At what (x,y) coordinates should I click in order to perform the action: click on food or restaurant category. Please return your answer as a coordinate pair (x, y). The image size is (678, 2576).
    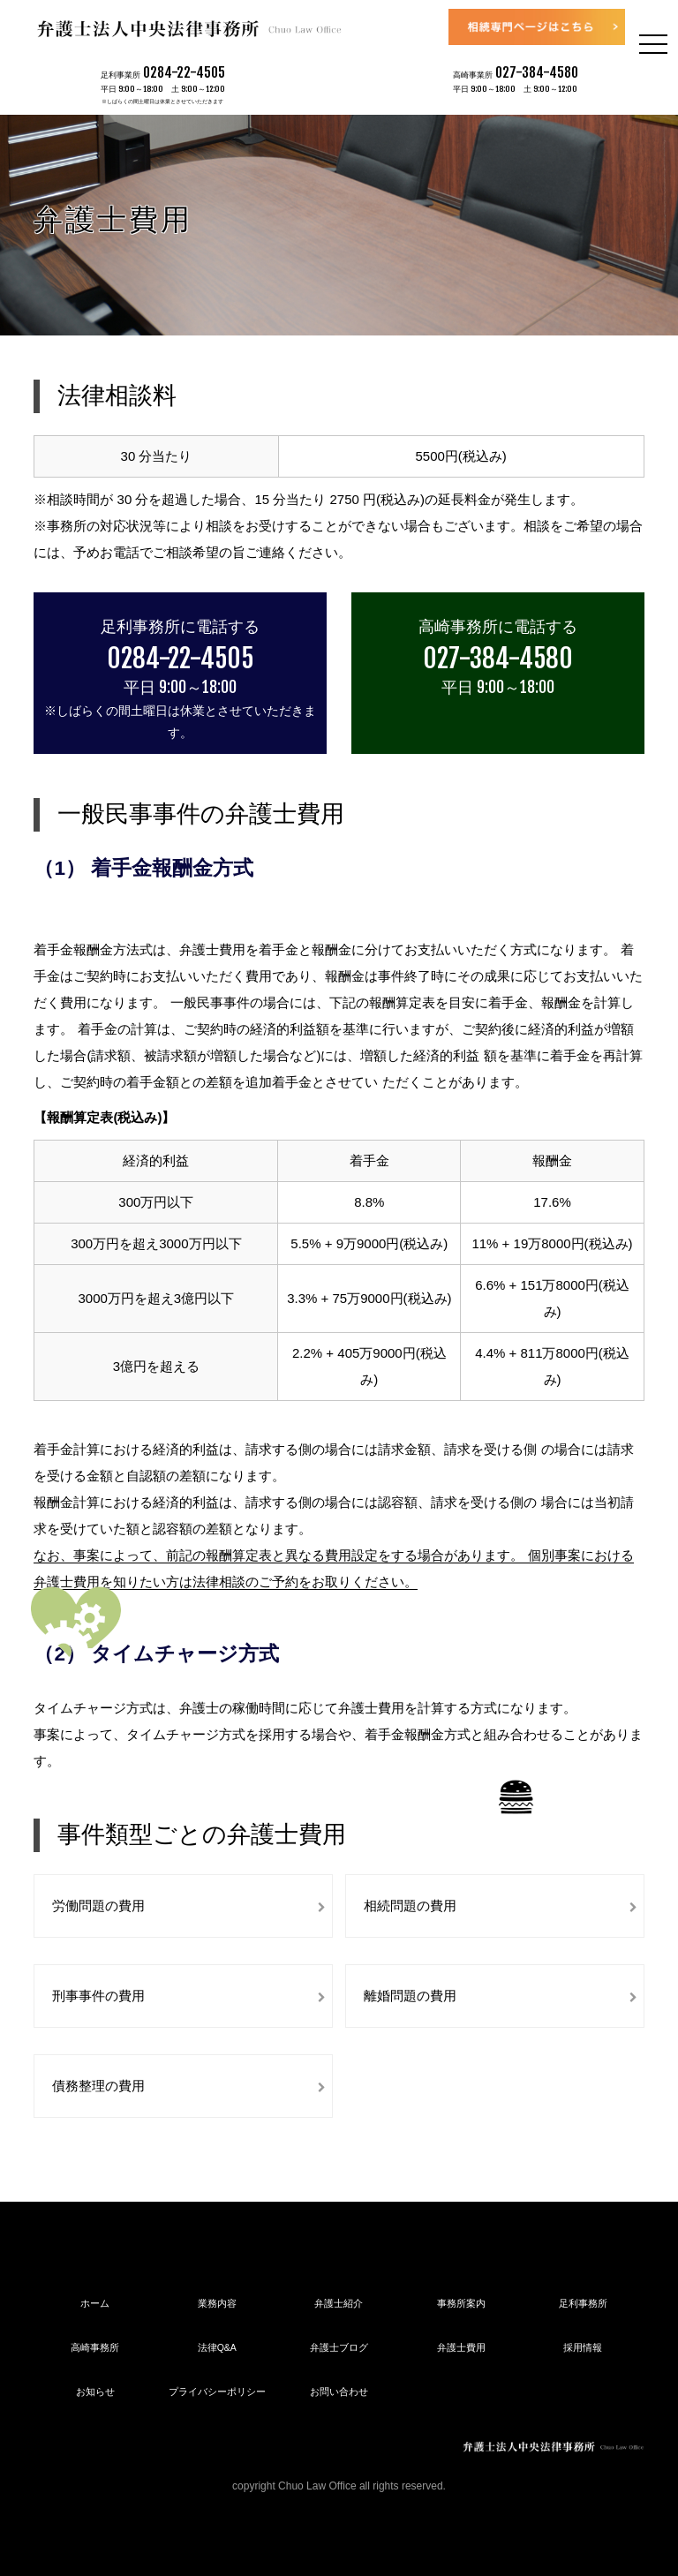
    Looking at the image, I should click on (516, 1796).